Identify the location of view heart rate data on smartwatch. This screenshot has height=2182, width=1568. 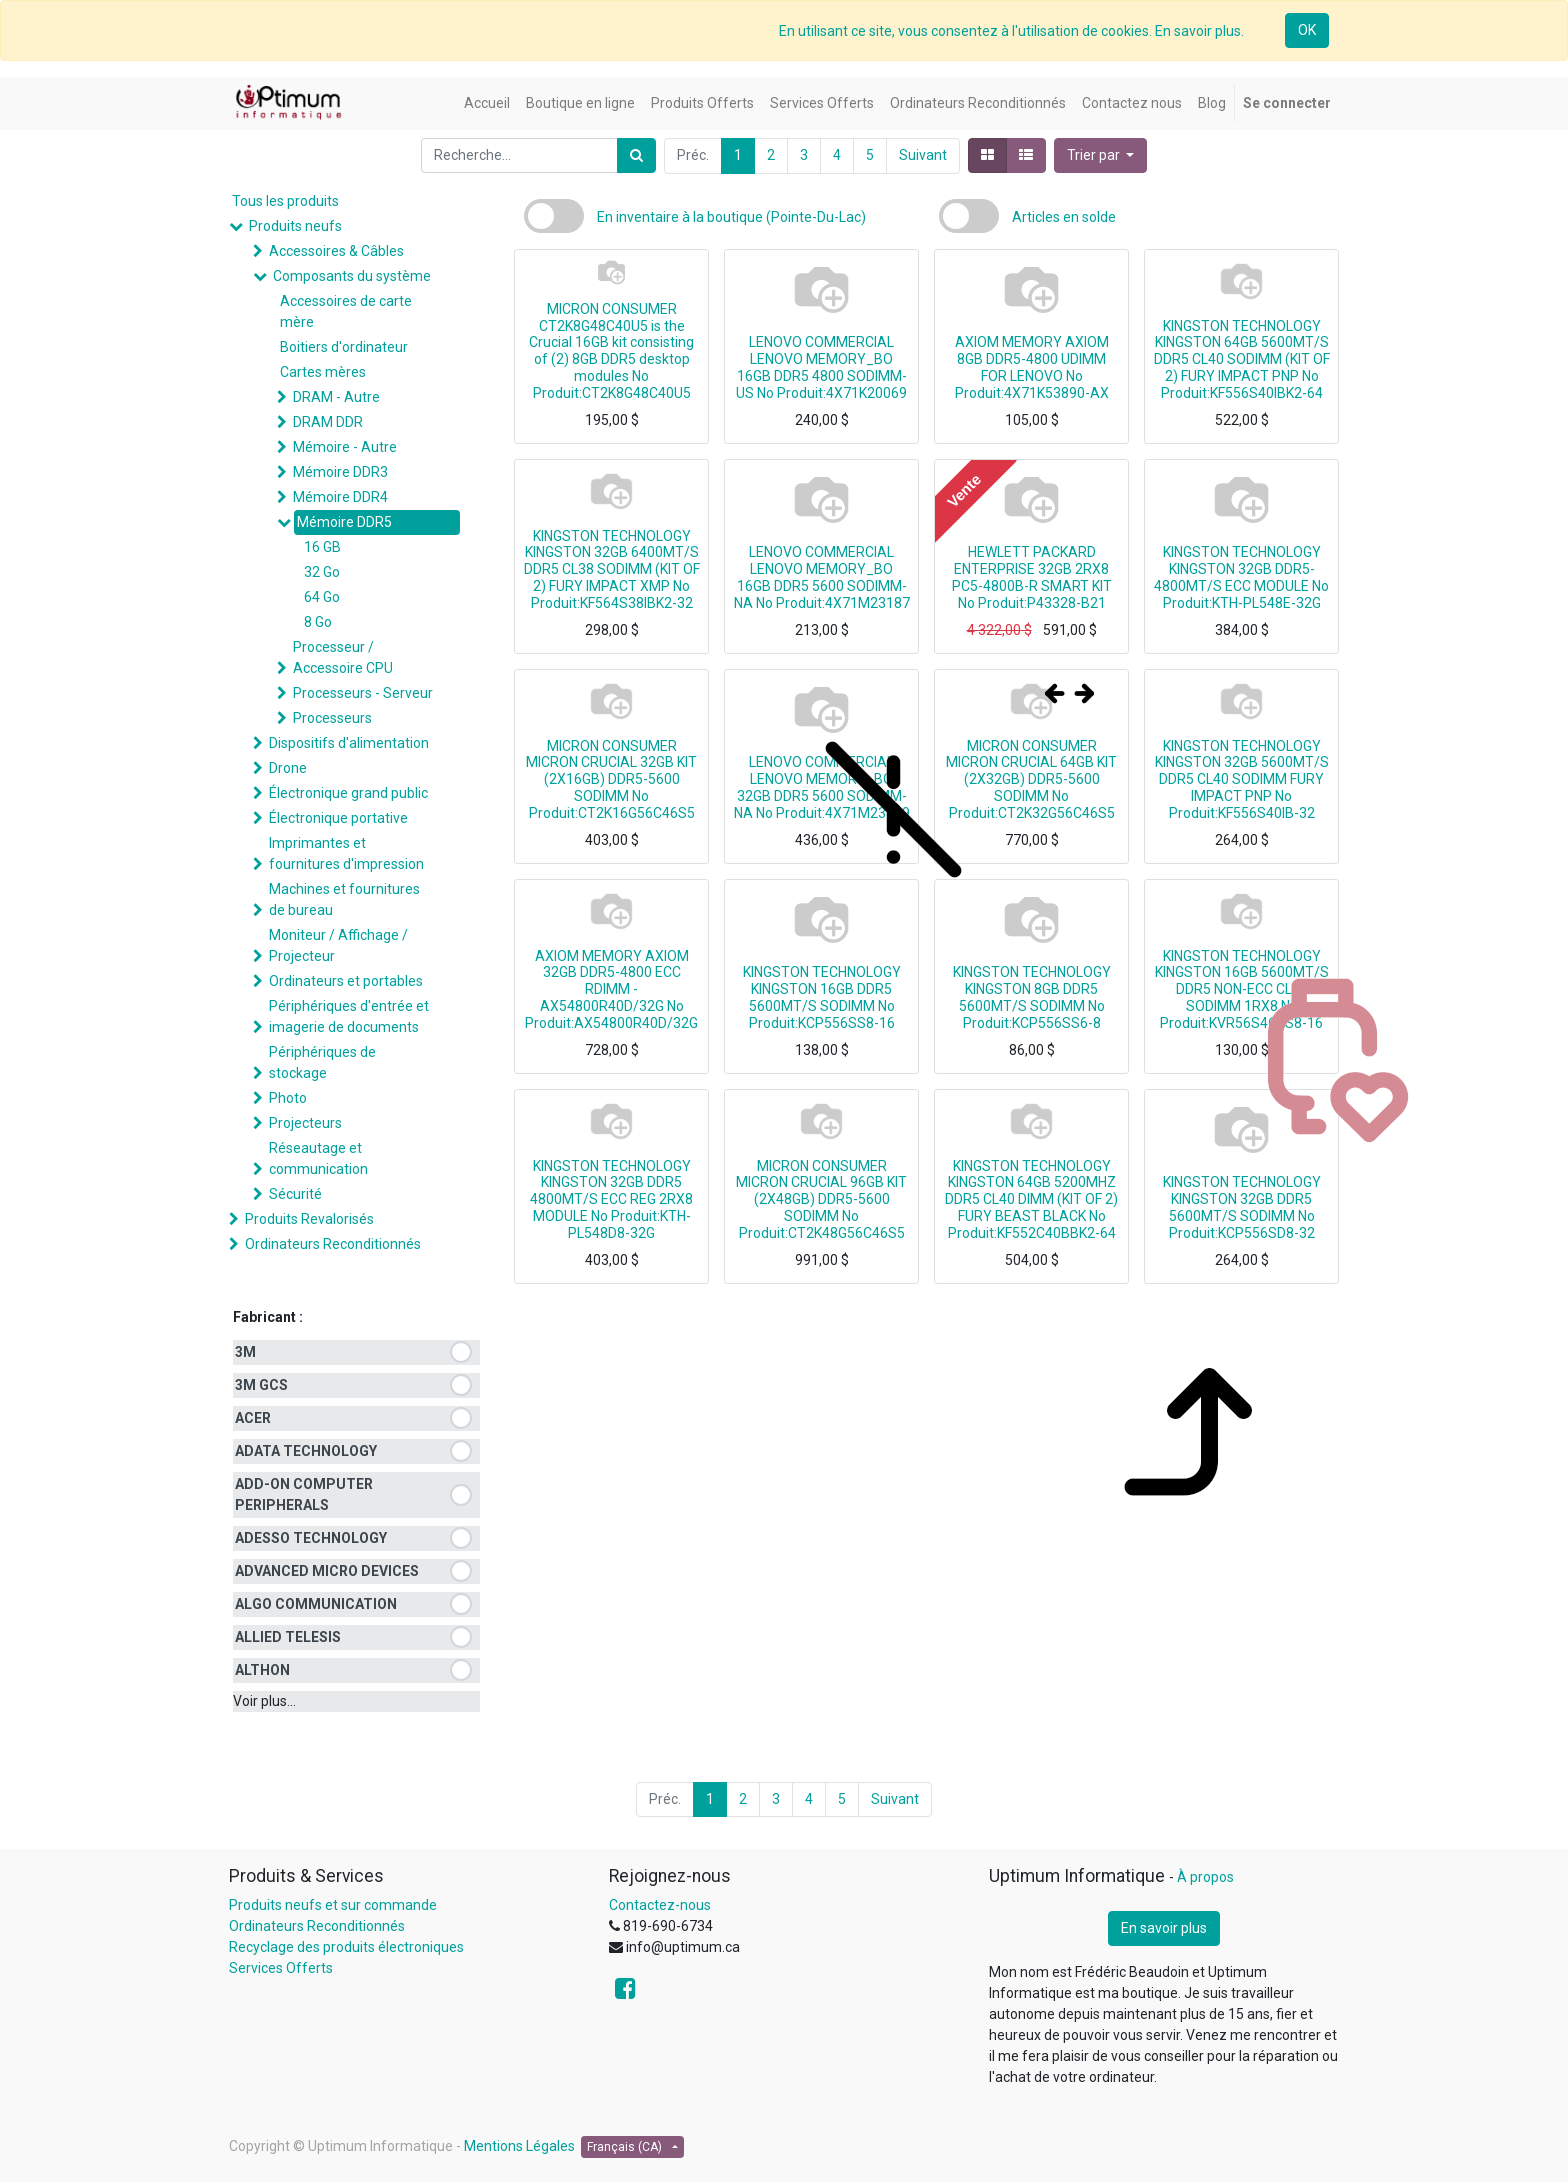
(1322, 1056).